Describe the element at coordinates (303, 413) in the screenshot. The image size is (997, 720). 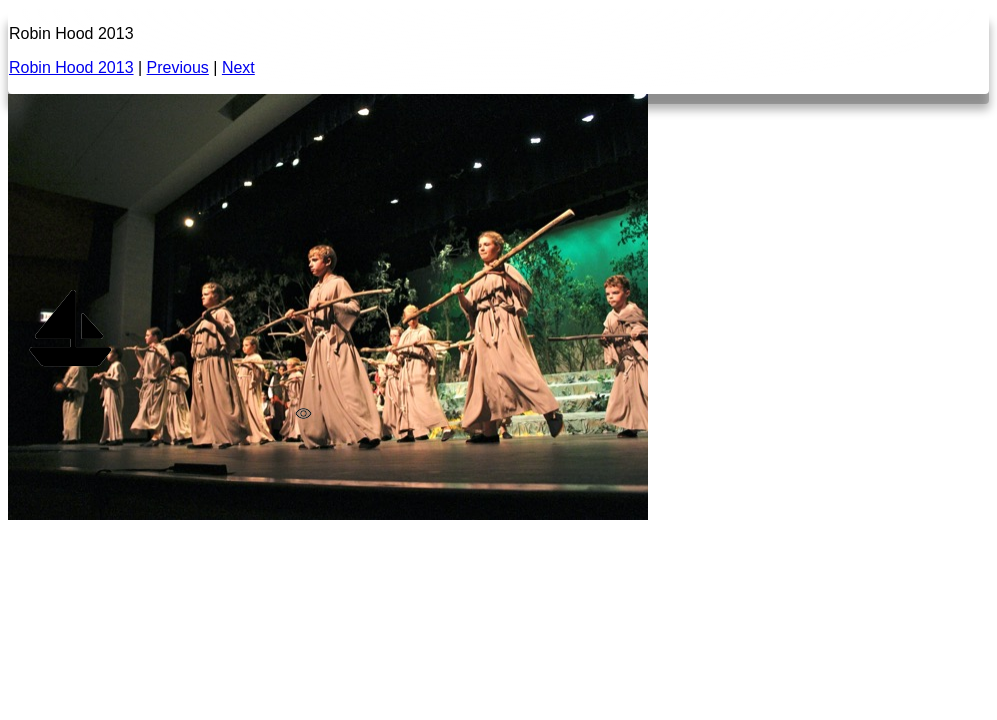
I see `view or preview content` at that location.